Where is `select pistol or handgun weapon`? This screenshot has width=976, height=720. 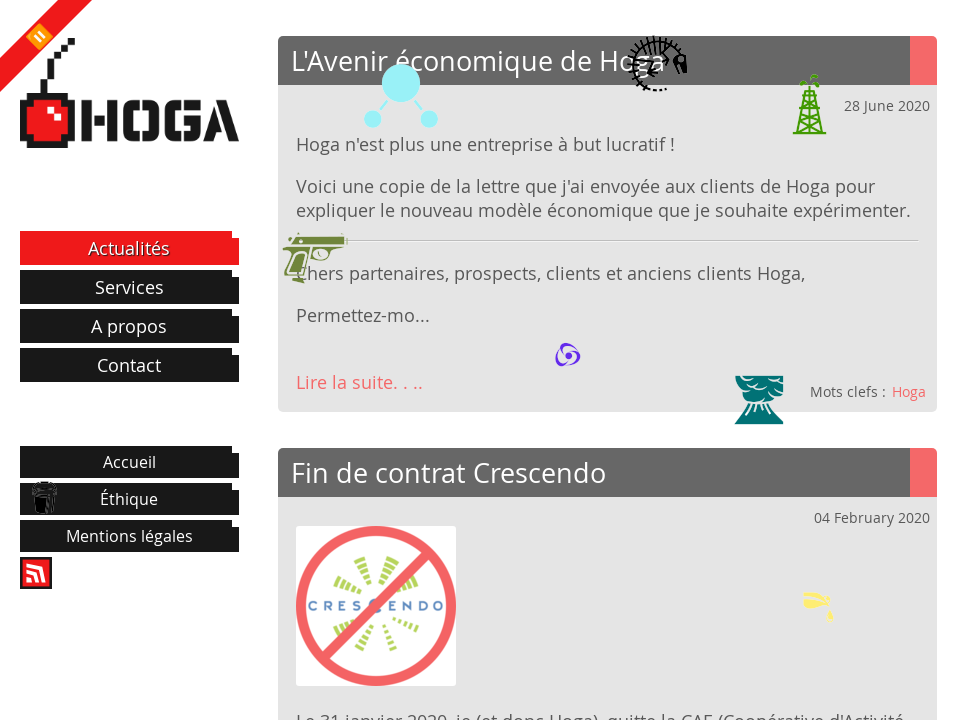 select pistol or handgun weapon is located at coordinates (315, 258).